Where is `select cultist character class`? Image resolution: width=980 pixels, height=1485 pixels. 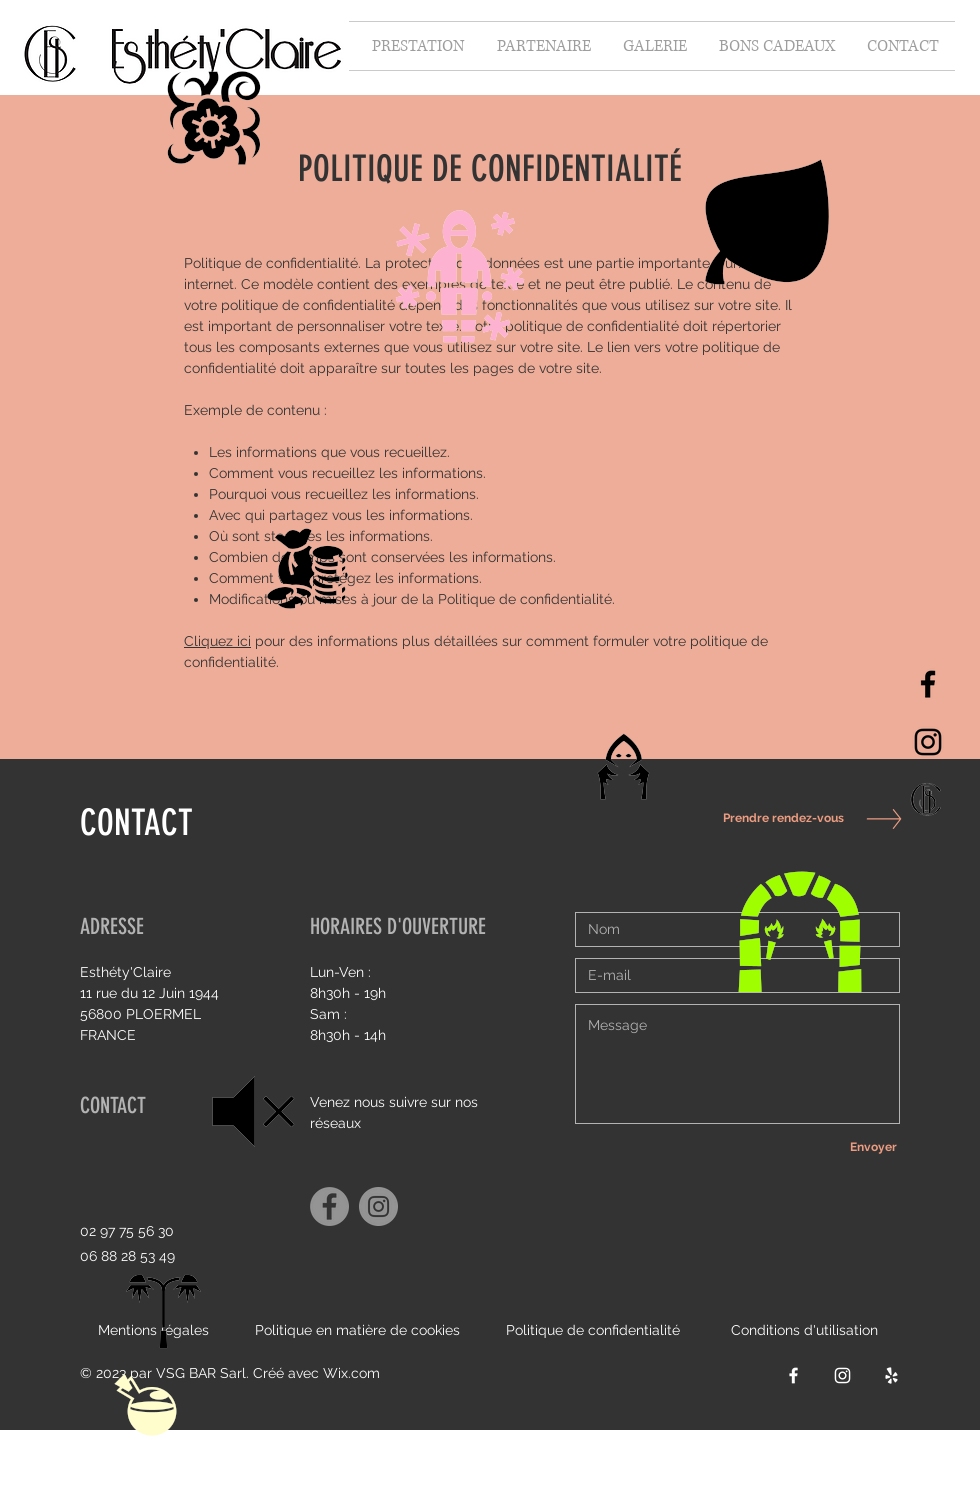
select cultist character class is located at coordinates (623, 766).